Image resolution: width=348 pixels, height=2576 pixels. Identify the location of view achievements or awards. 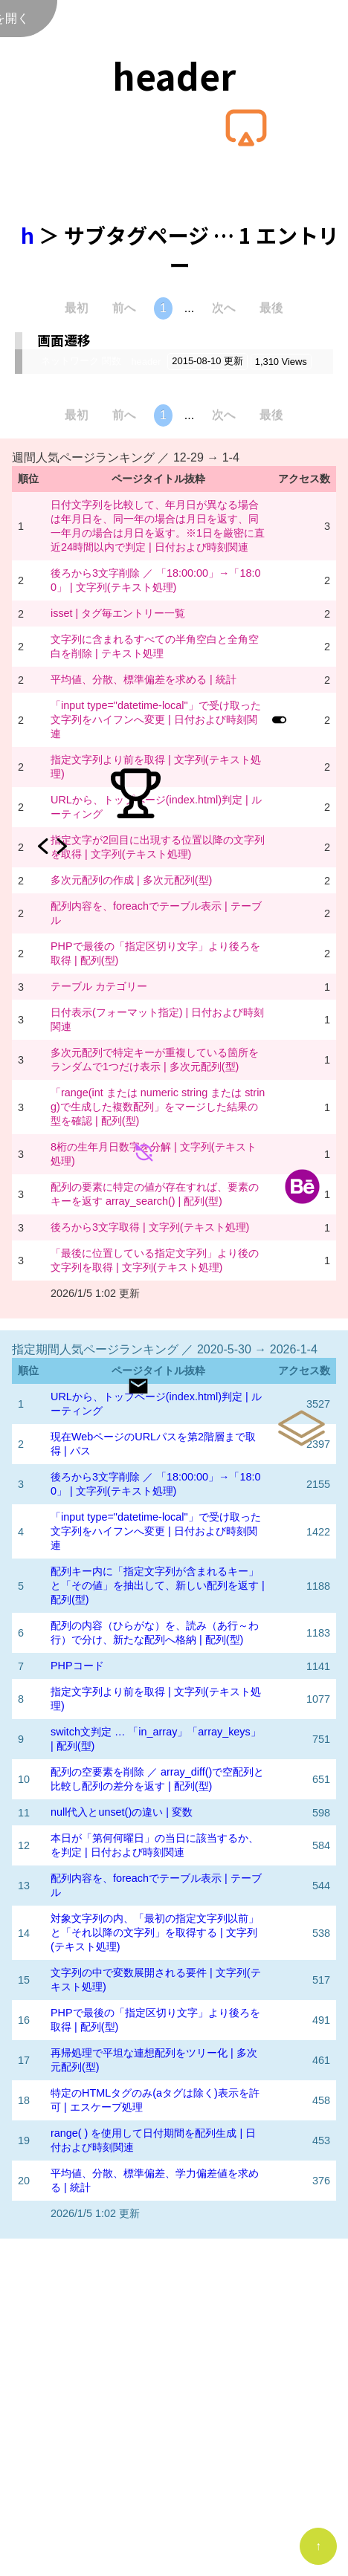
(135, 793).